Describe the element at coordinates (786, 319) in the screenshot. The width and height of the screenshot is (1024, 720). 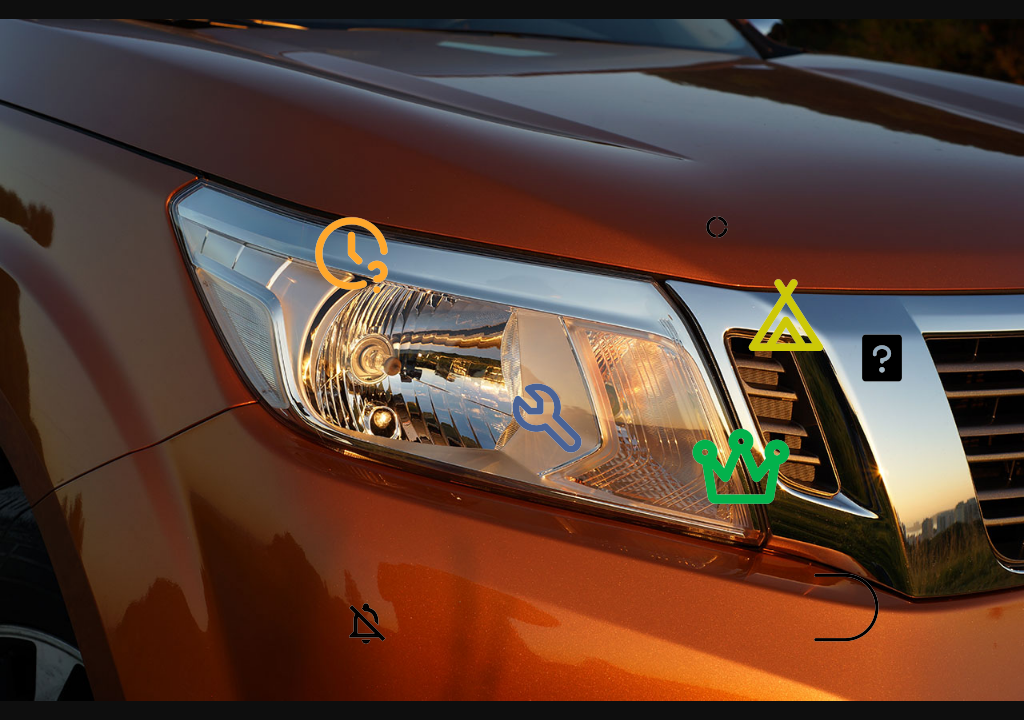
I see `access camping or outdoor activity features` at that location.